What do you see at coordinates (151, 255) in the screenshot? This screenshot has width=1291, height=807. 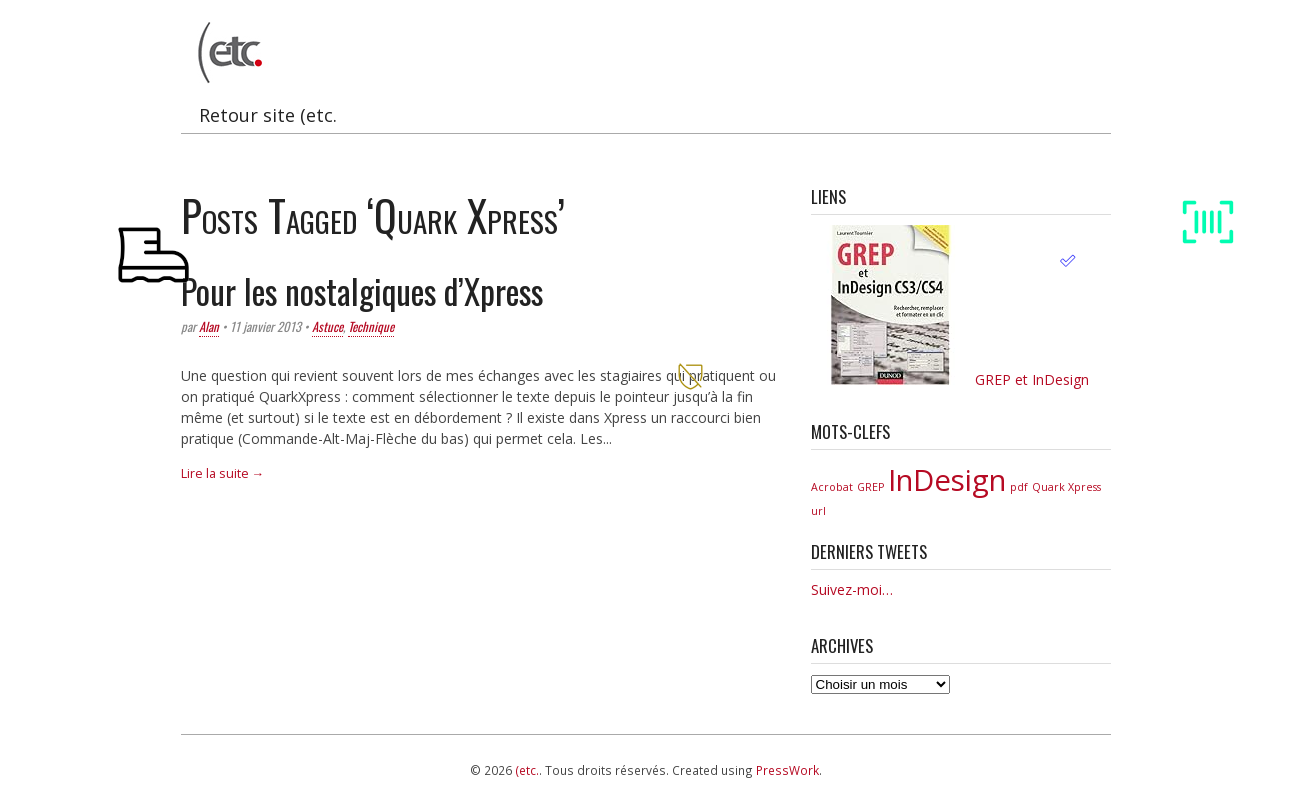 I see `select footwear or boot category` at bounding box center [151, 255].